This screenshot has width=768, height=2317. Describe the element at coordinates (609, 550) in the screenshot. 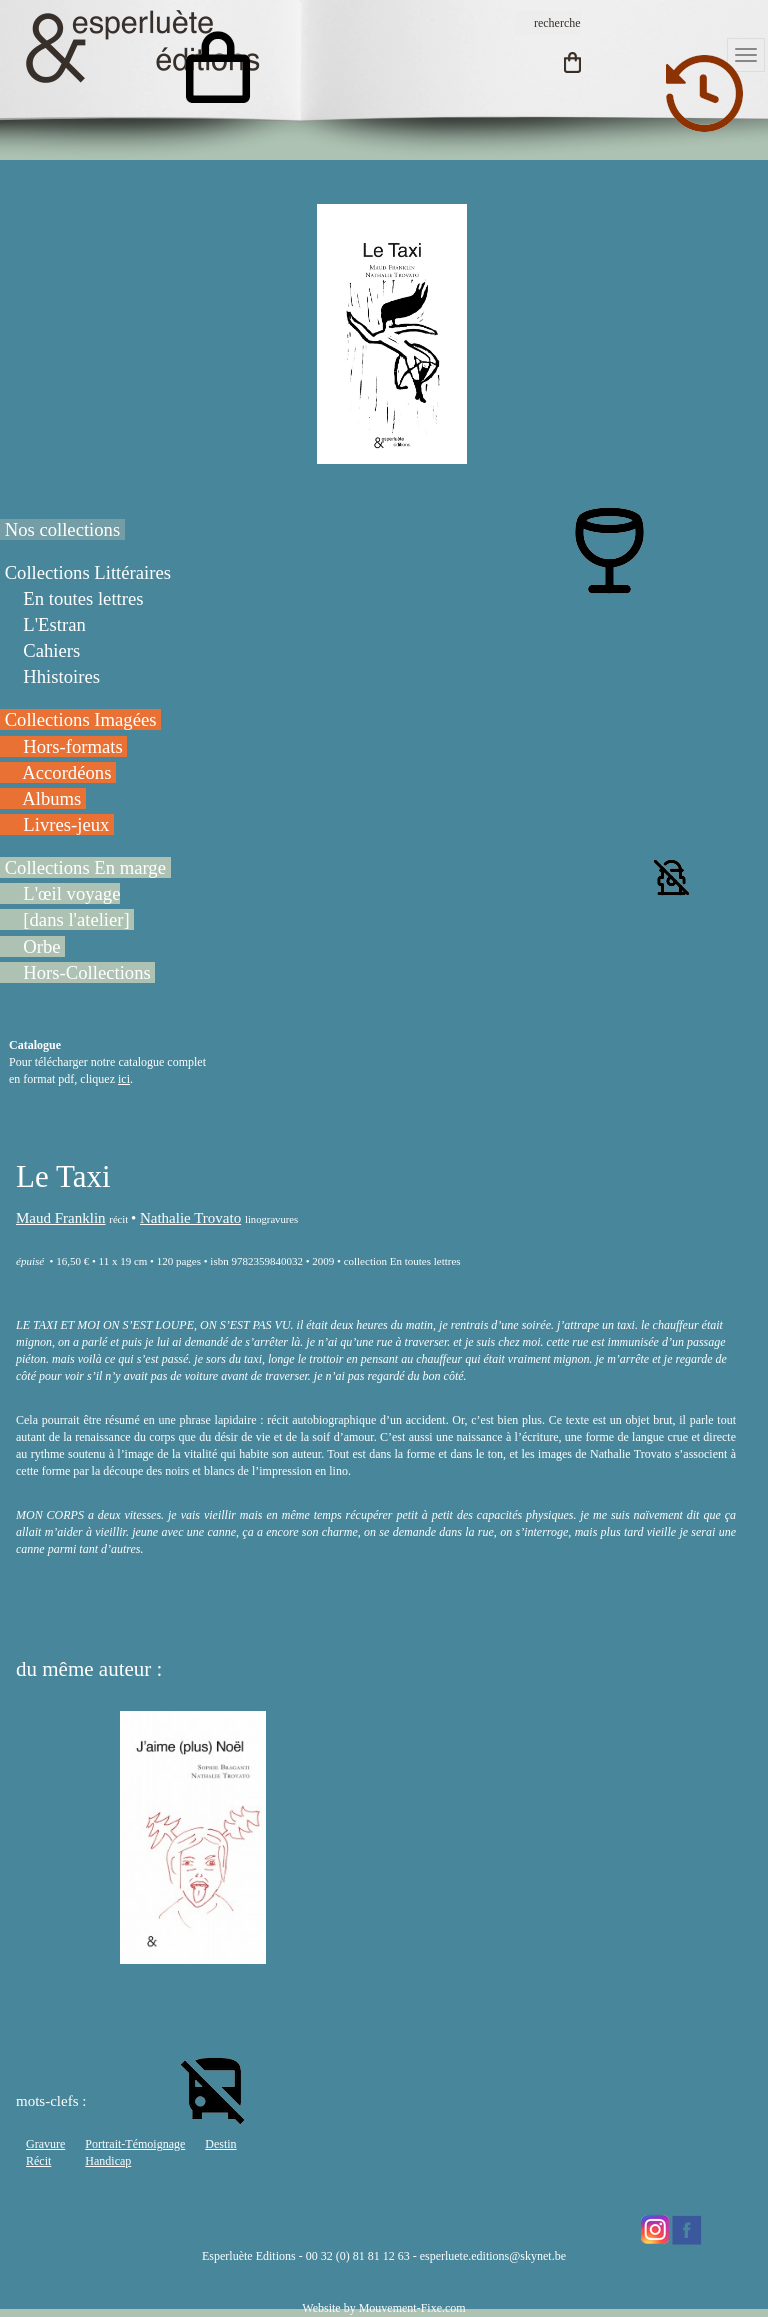

I see `view cocktail or drink menu` at that location.